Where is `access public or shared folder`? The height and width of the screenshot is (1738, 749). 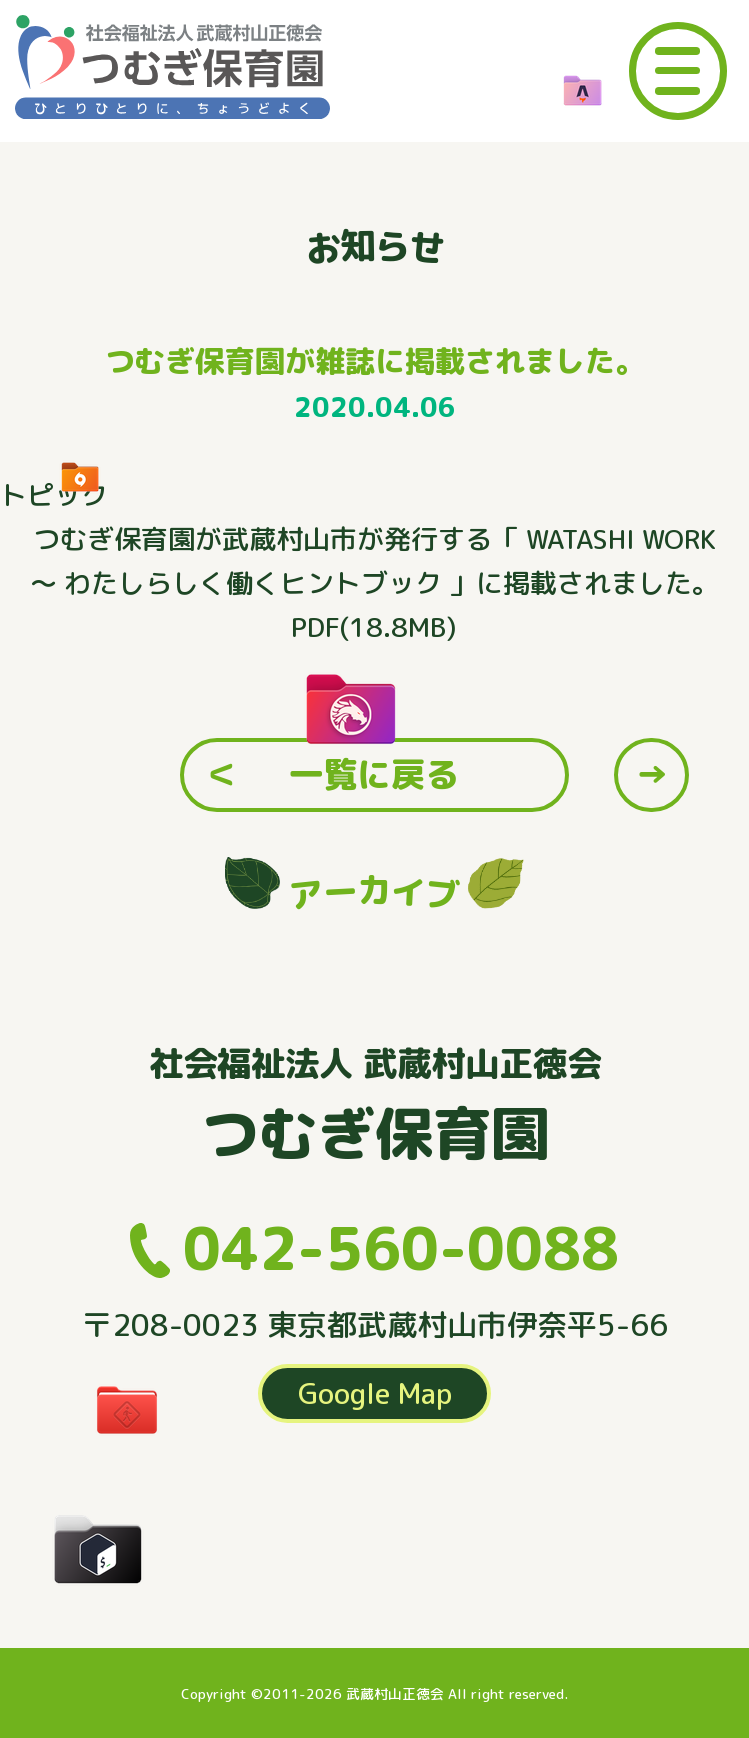
access public or shared folder is located at coordinates (127, 1410).